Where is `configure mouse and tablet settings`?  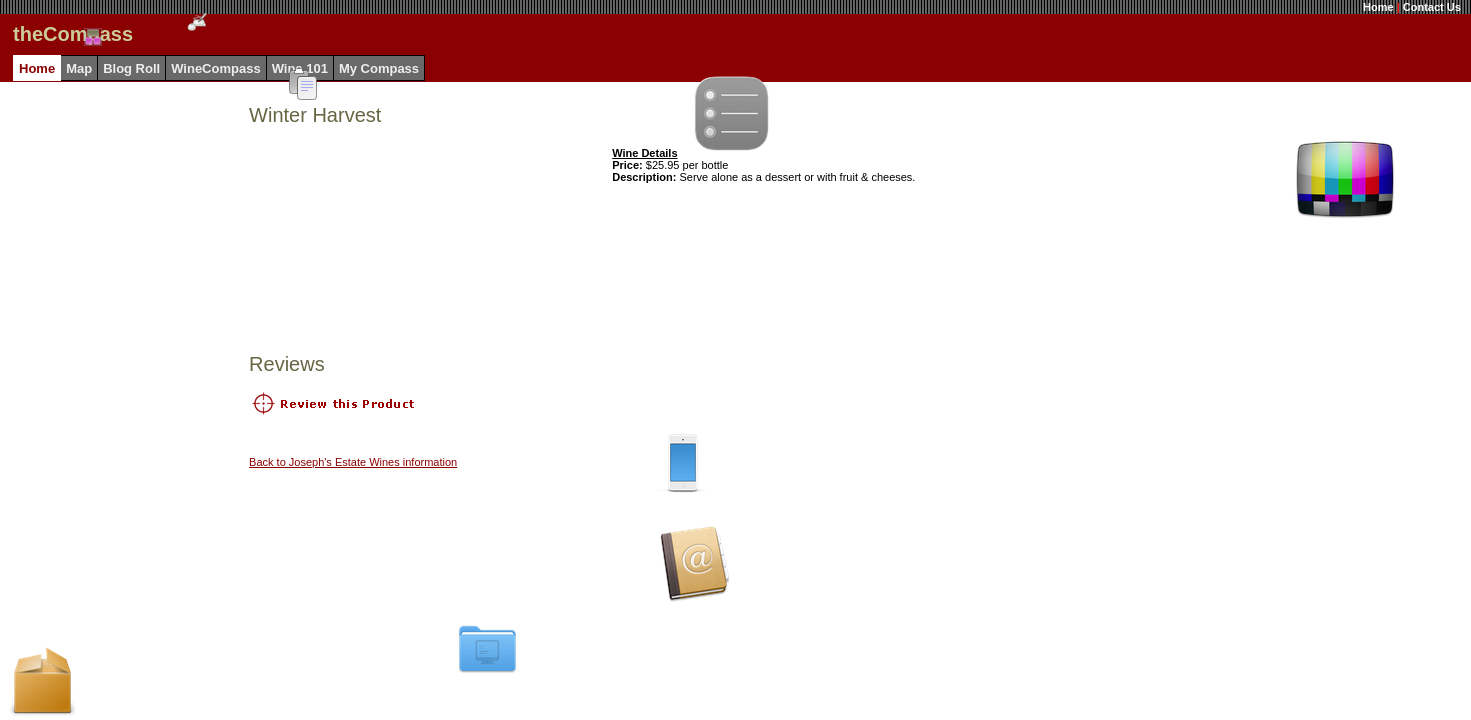 configure mouse and tablet settings is located at coordinates (197, 22).